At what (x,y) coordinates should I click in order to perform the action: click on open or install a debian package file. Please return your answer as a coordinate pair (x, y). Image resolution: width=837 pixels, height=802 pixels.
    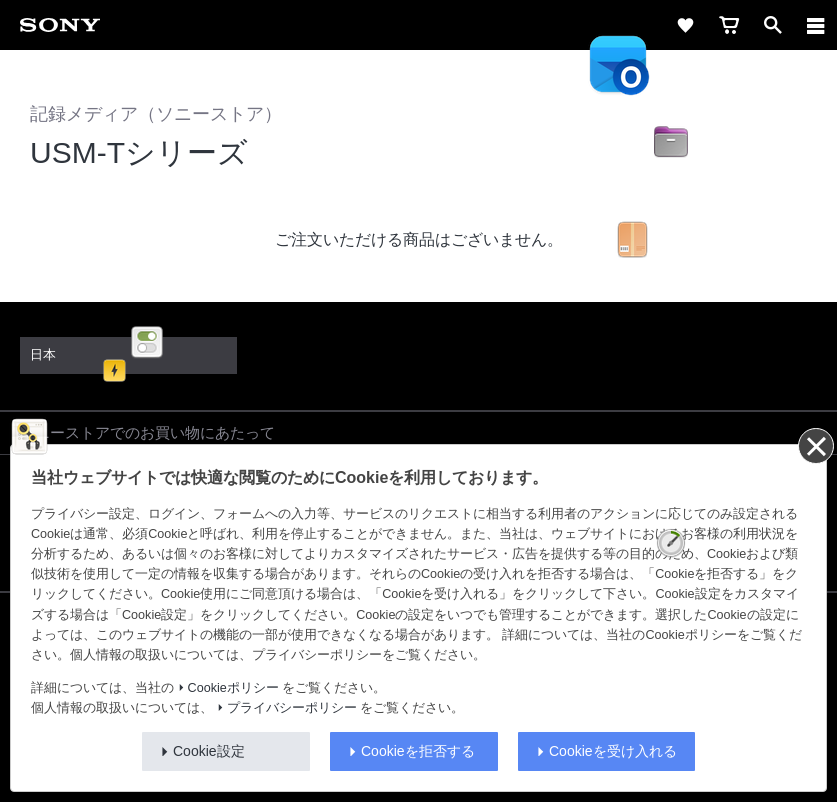
    Looking at the image, I should click on (632, 239).